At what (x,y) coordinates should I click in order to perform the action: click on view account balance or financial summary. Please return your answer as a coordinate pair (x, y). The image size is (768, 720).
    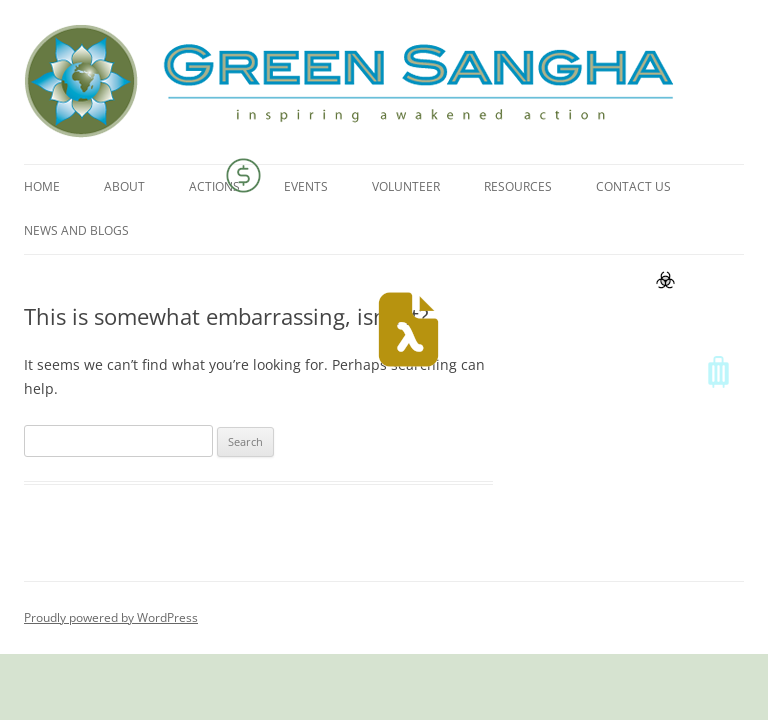
    Looking at the image, I should click on (243, 175).